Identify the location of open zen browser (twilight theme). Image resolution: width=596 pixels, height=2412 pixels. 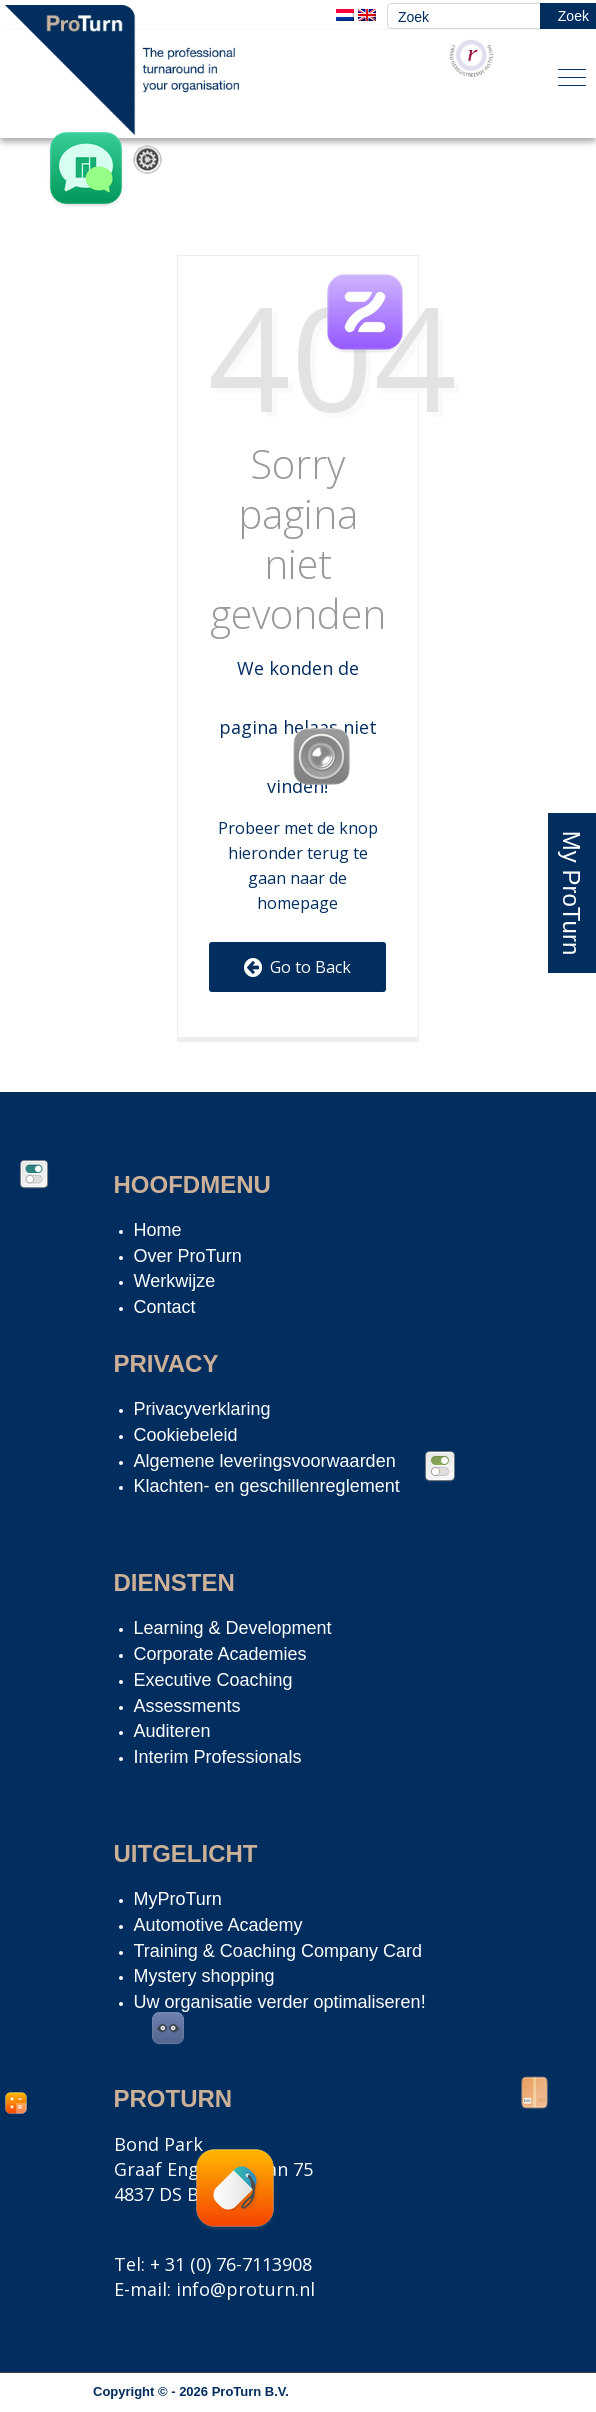
(365, 312).